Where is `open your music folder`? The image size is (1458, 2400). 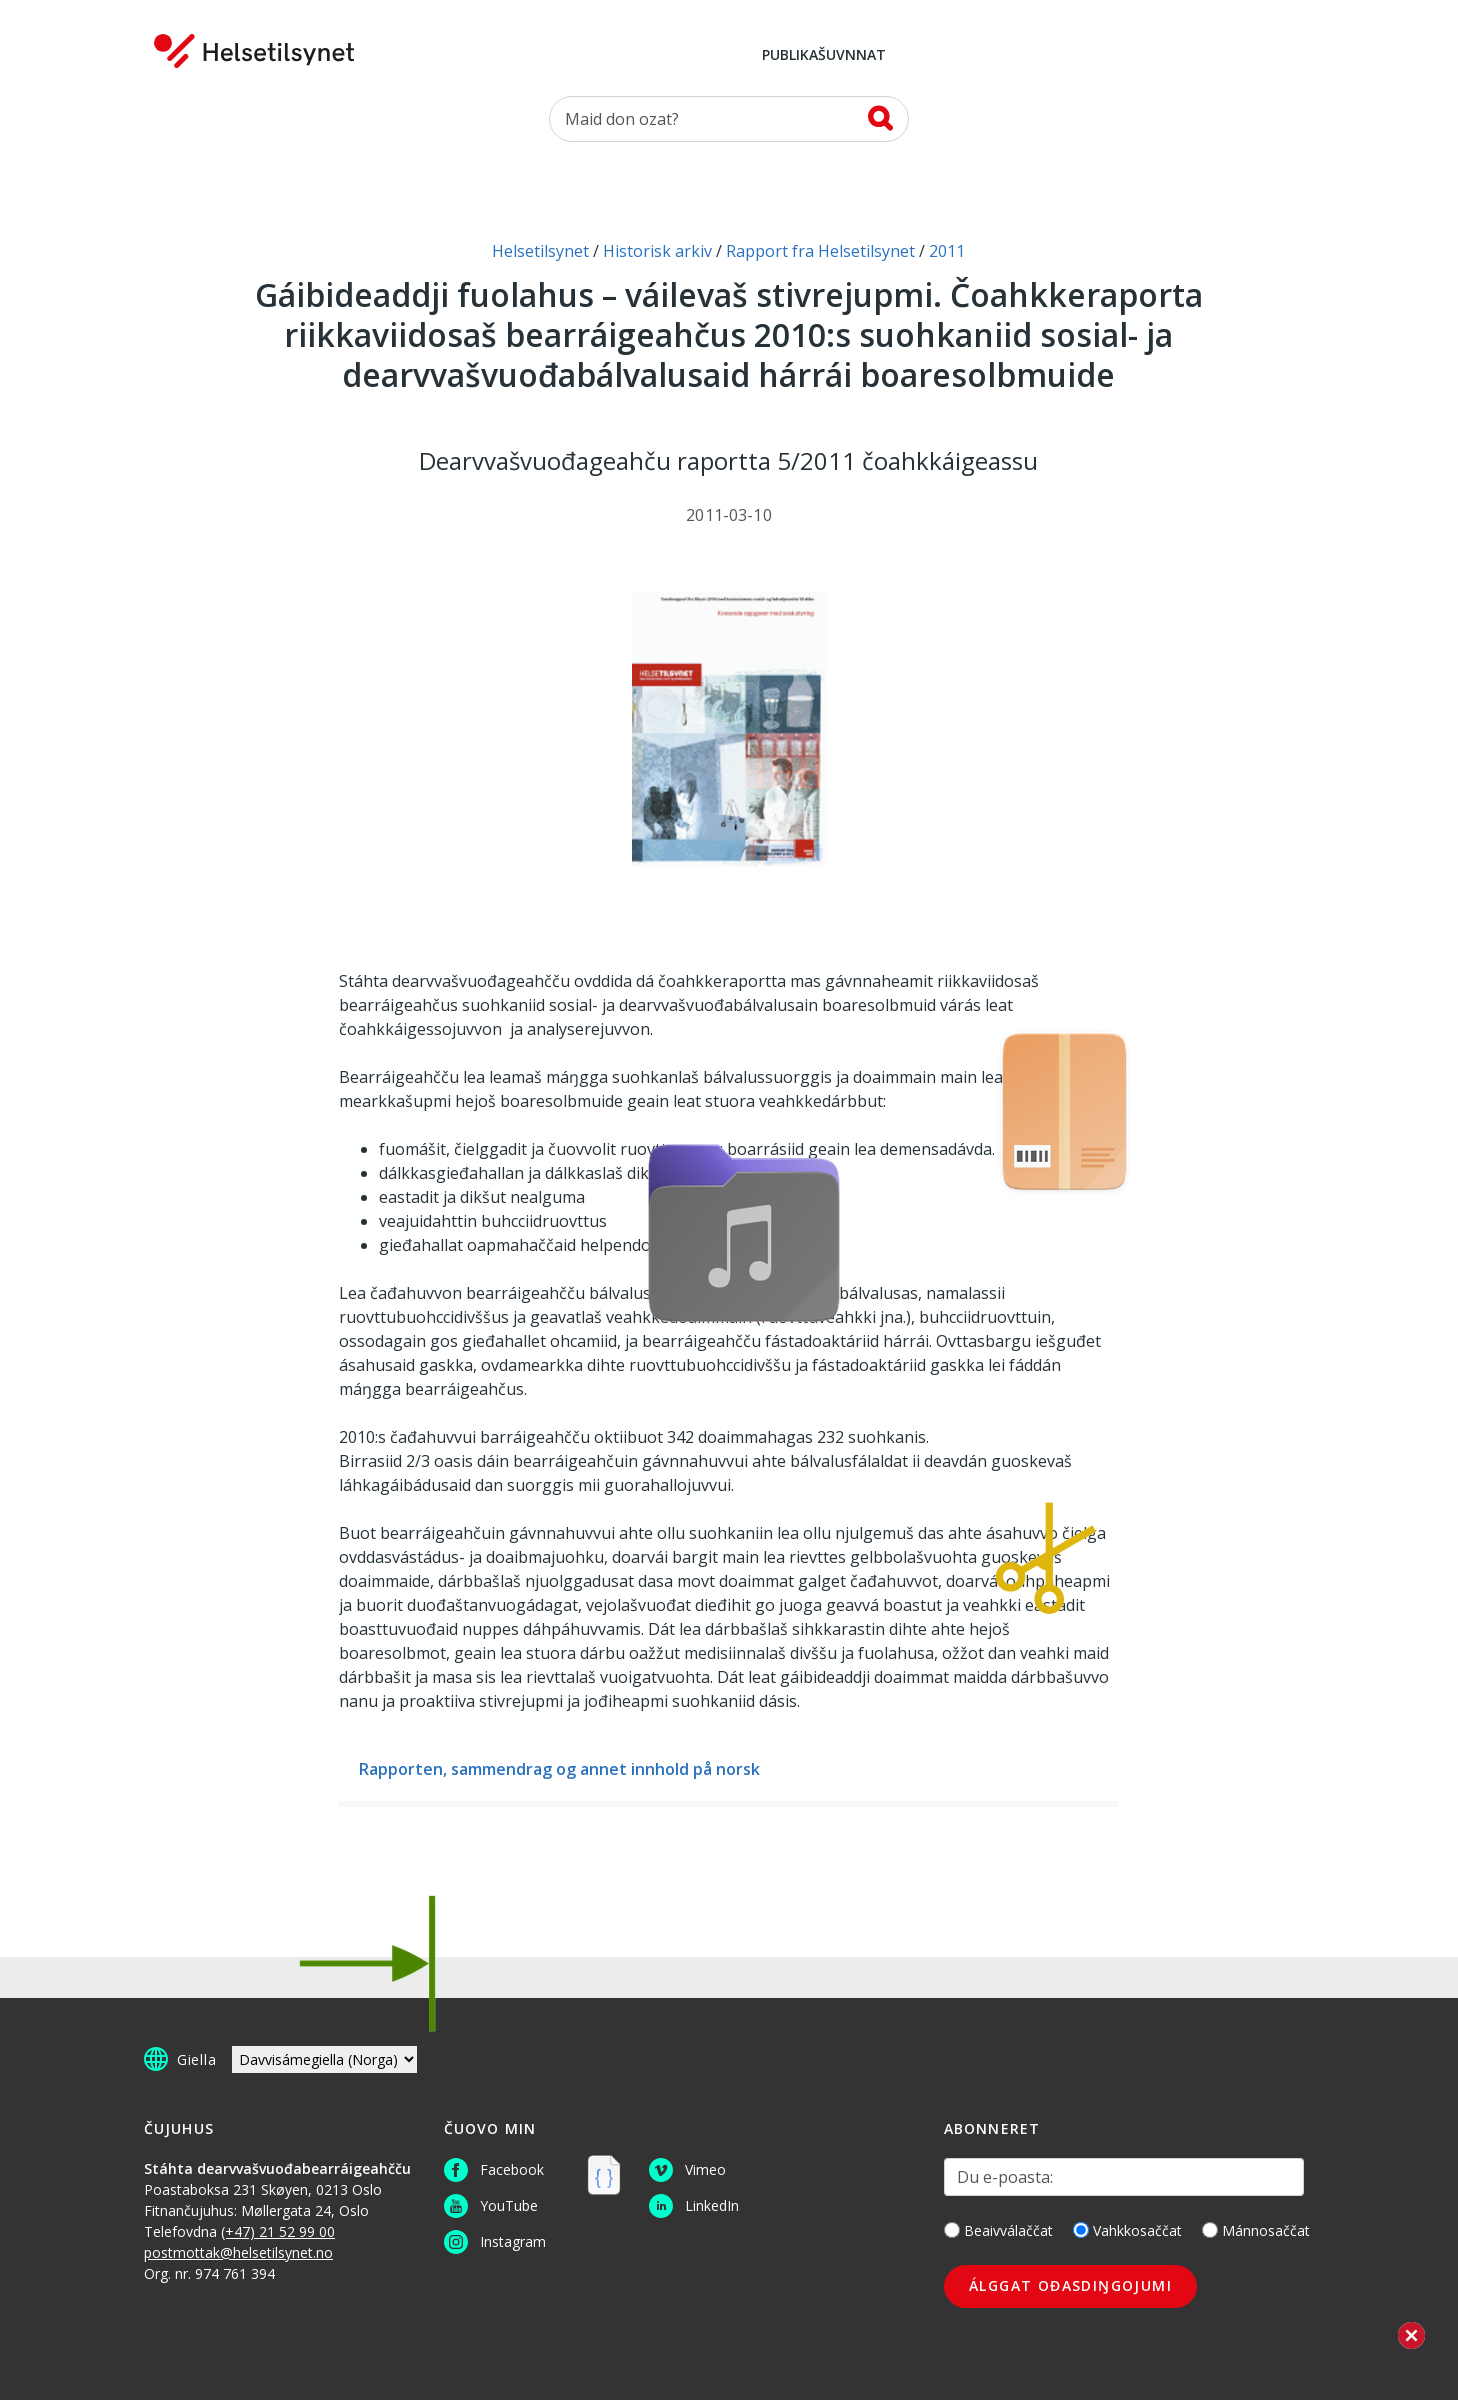
open your music folder is located at coordinates (744, 1233).